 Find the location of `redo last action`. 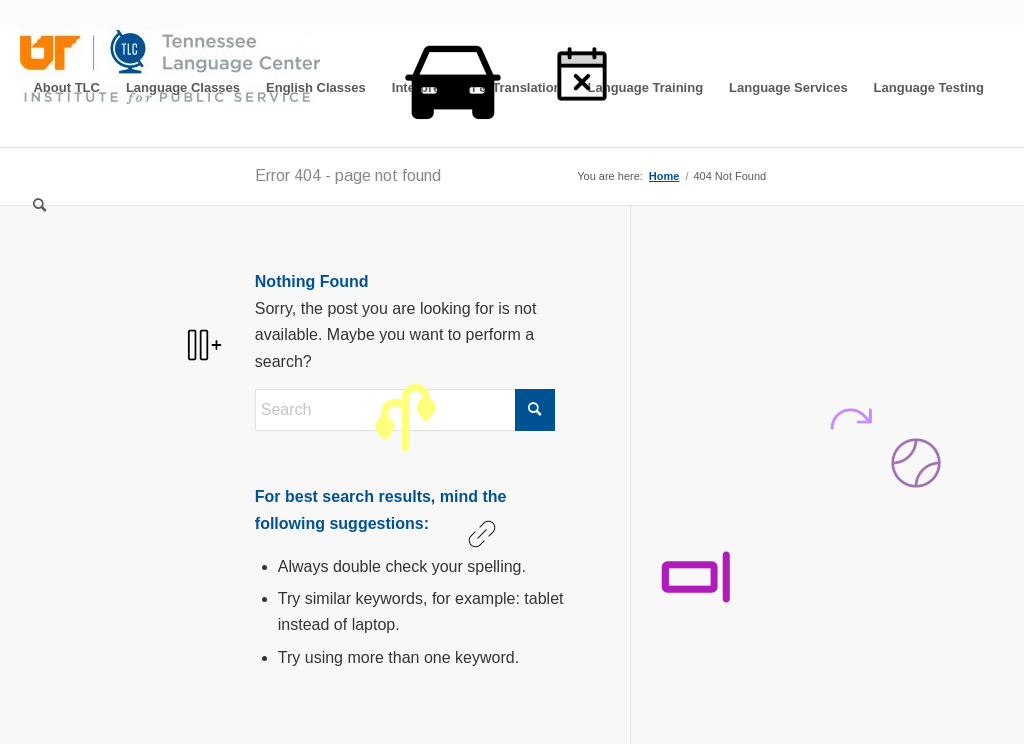

redo last action is located at coordinates (850, 417).